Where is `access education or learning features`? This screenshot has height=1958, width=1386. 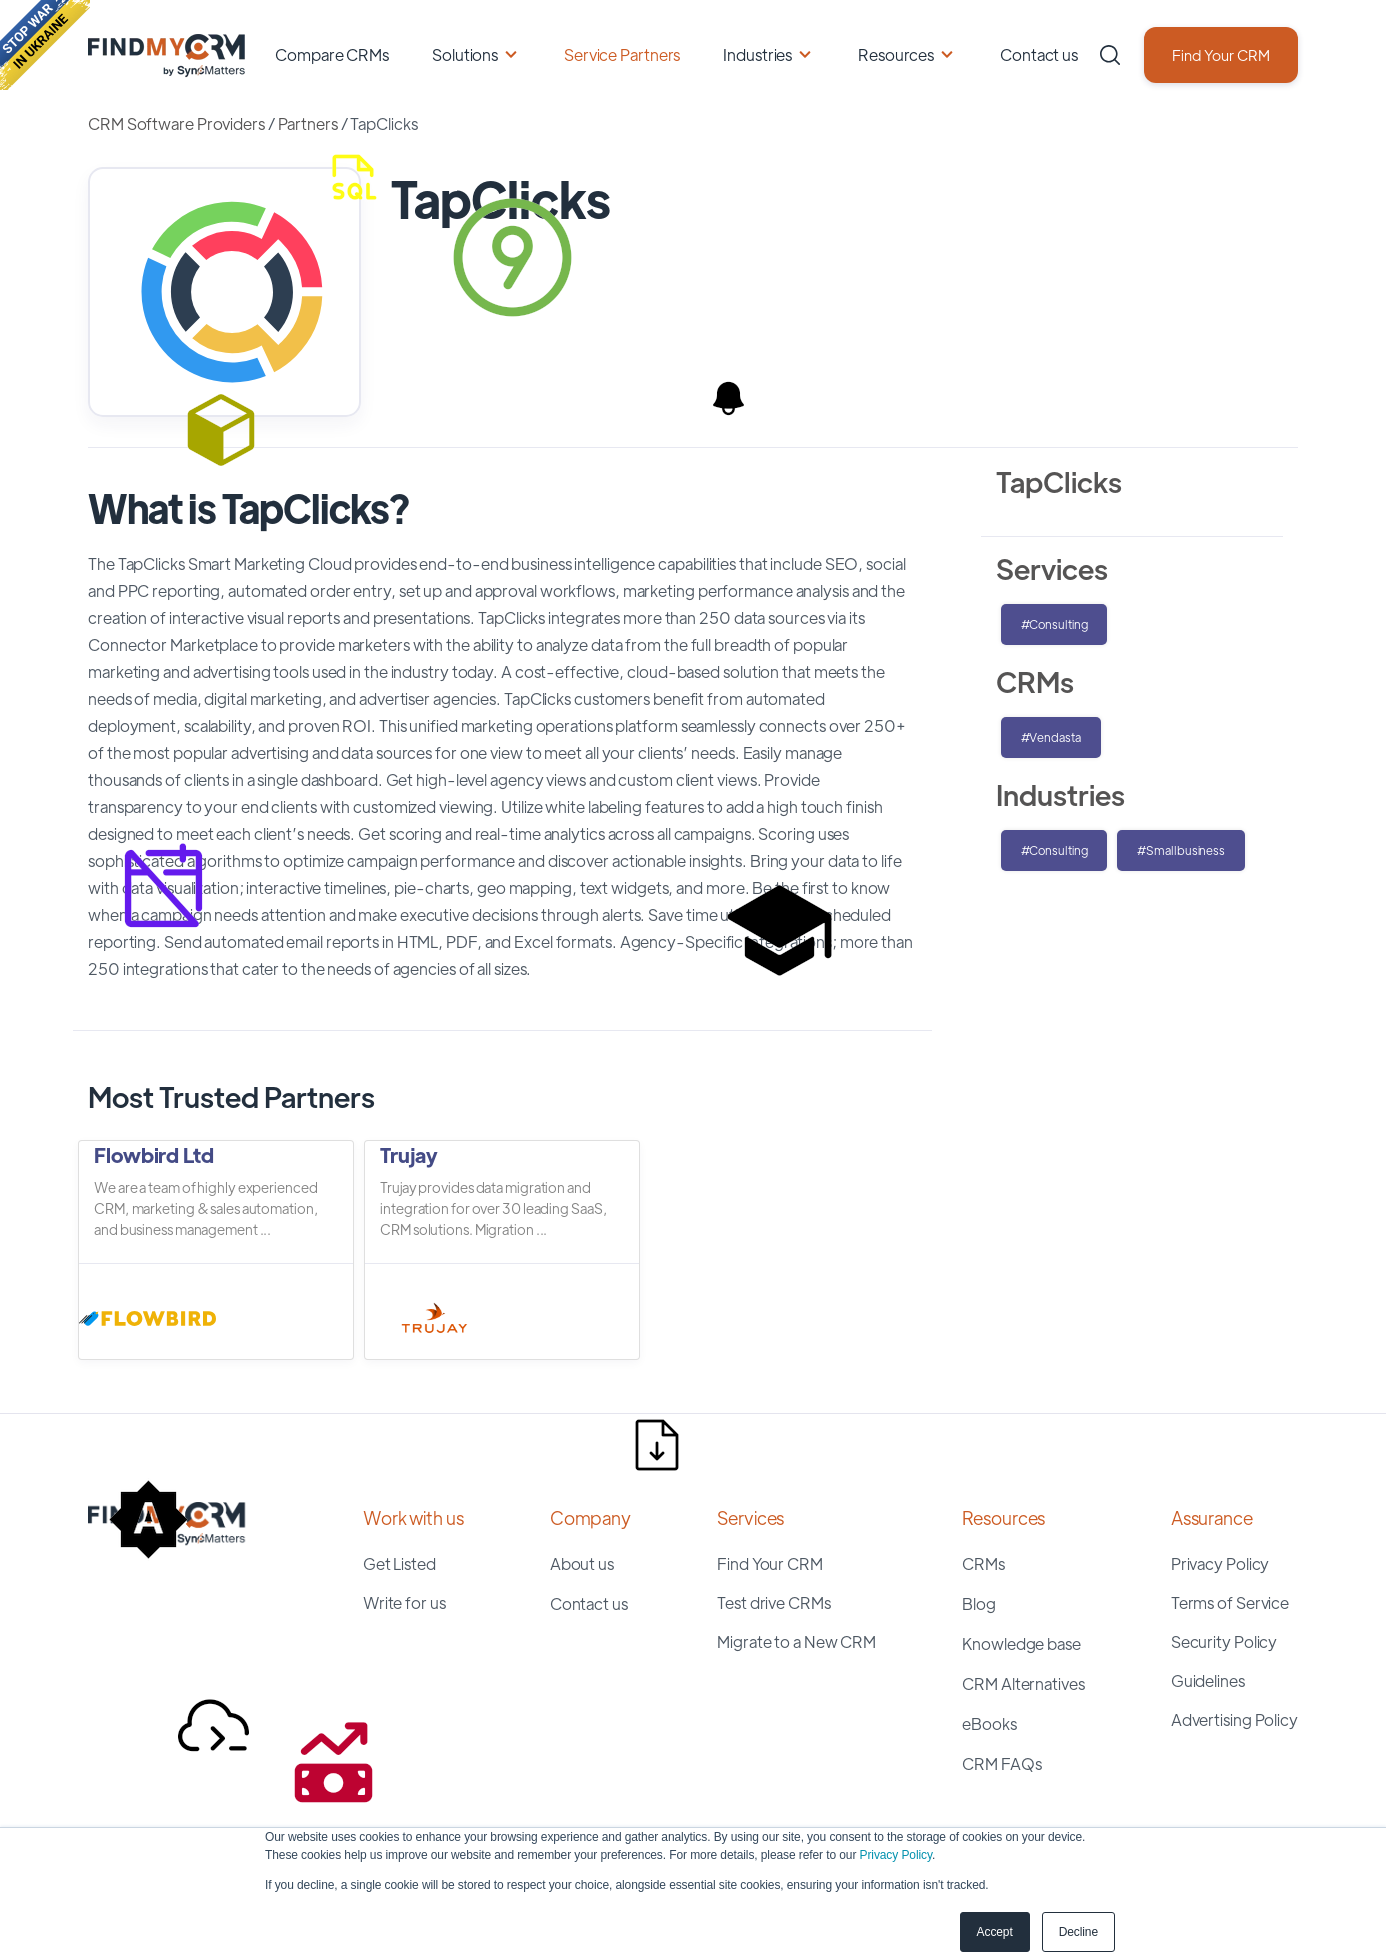 access education or learning features is located at coordinates (779, 930).